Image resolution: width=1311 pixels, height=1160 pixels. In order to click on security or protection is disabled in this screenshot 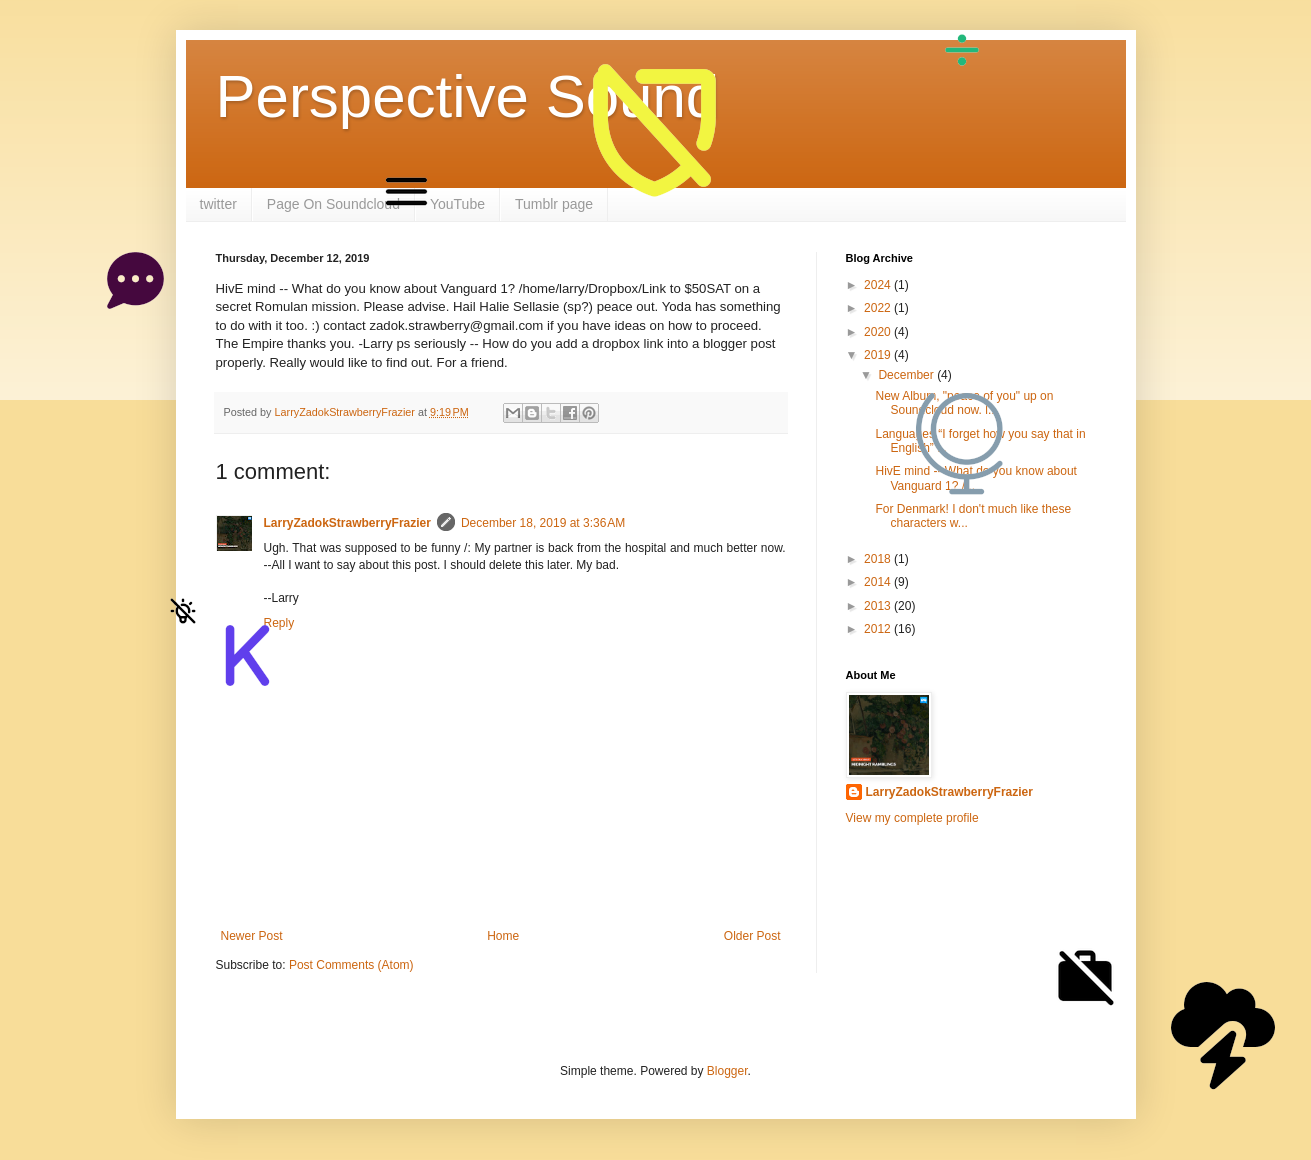, I will do `click(654, 125)`.